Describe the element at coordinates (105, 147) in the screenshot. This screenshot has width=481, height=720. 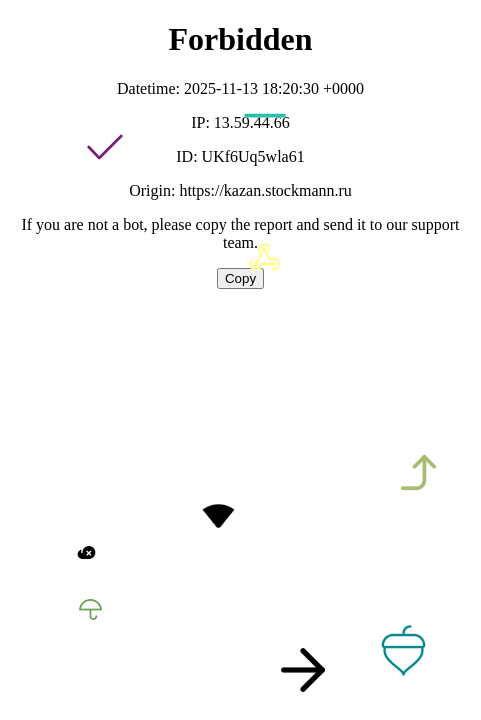
I see `confirm or submit an action` at that location.